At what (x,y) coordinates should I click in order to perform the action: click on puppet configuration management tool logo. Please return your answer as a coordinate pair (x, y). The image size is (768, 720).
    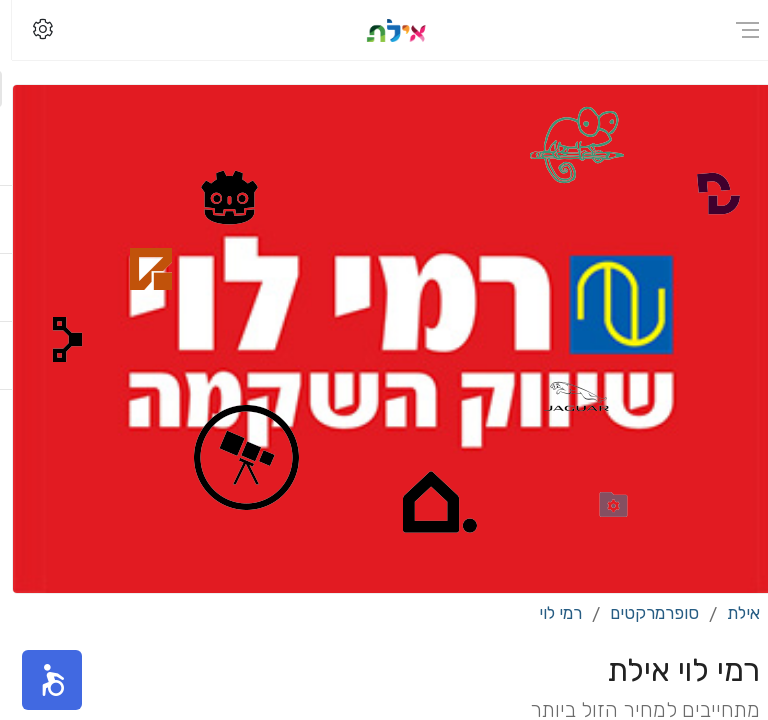
    Looking at the image, I should click on (67, 339).